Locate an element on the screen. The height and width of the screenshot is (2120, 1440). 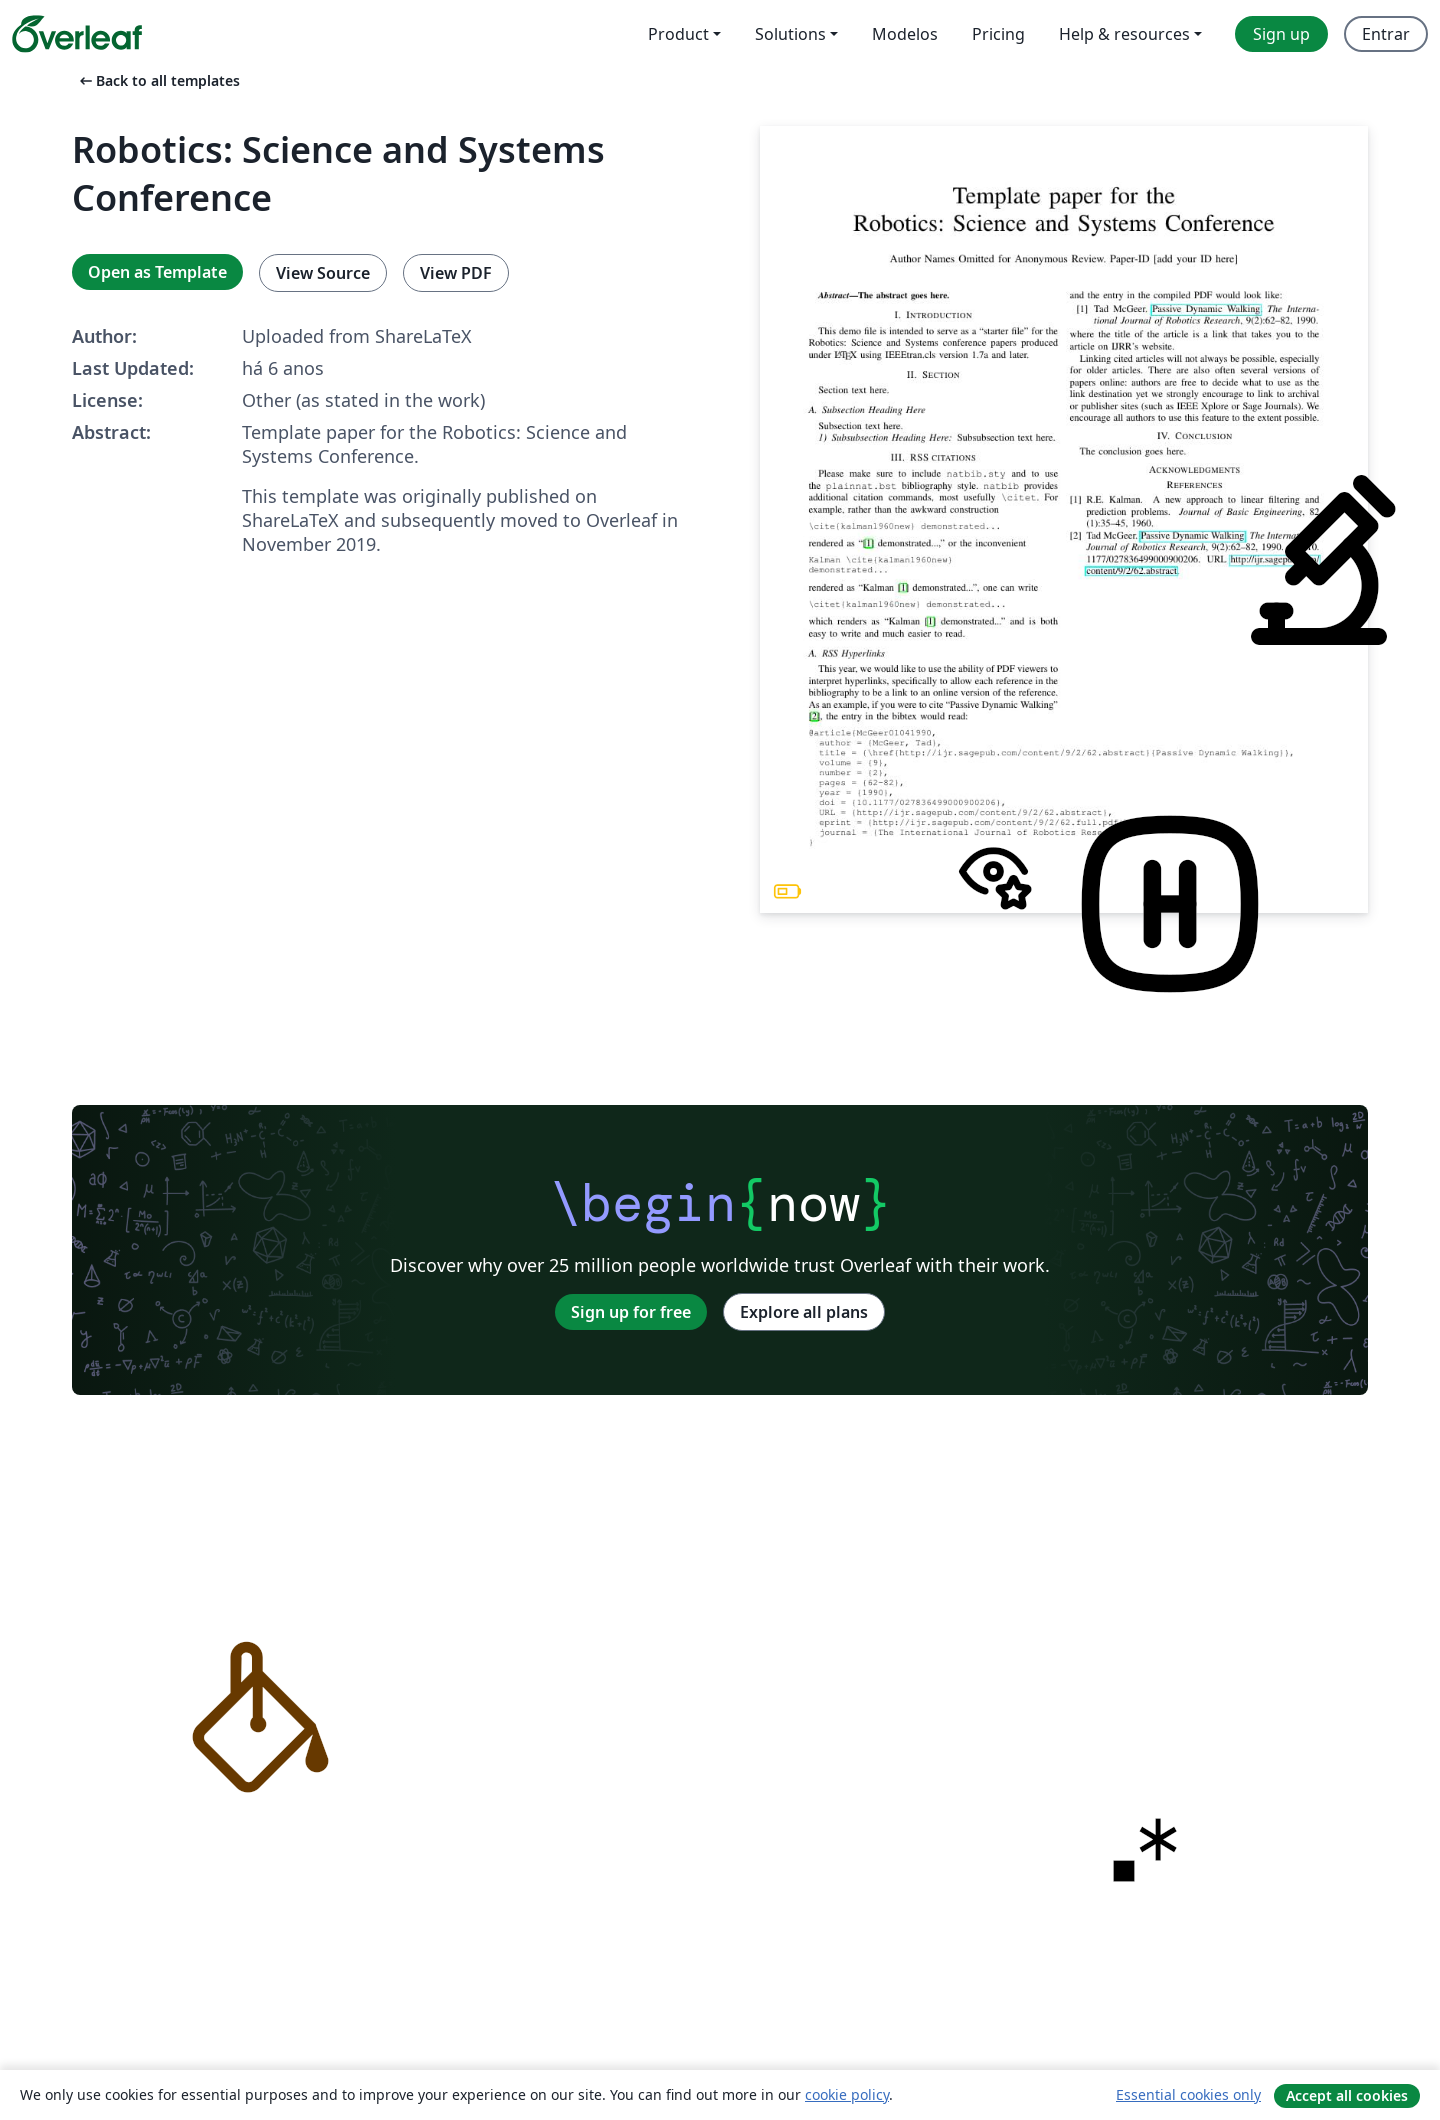
indicates battery at 50% charge level is located at coordinates (787, 890).